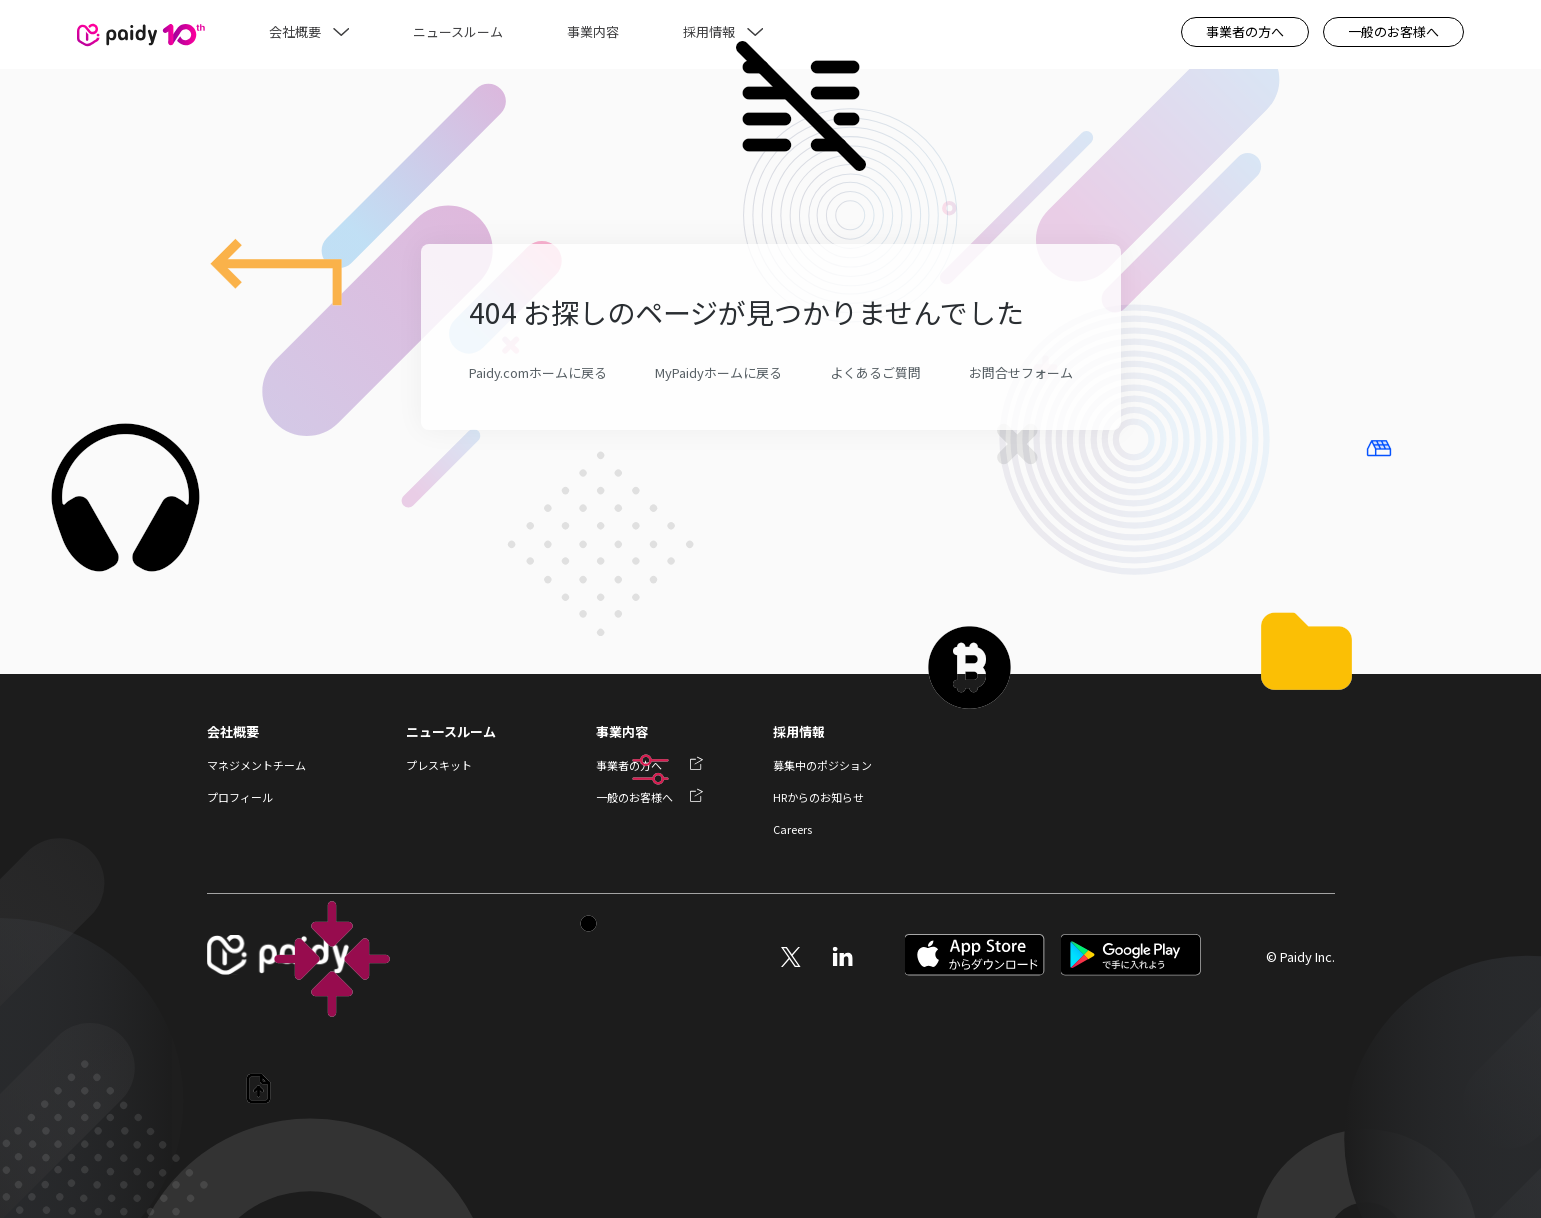 The image size is (1541, 1218). What do you see at coordinates (125, 497) in the screenshot?
I see `contact customer support` at bounding box center [125, 497].